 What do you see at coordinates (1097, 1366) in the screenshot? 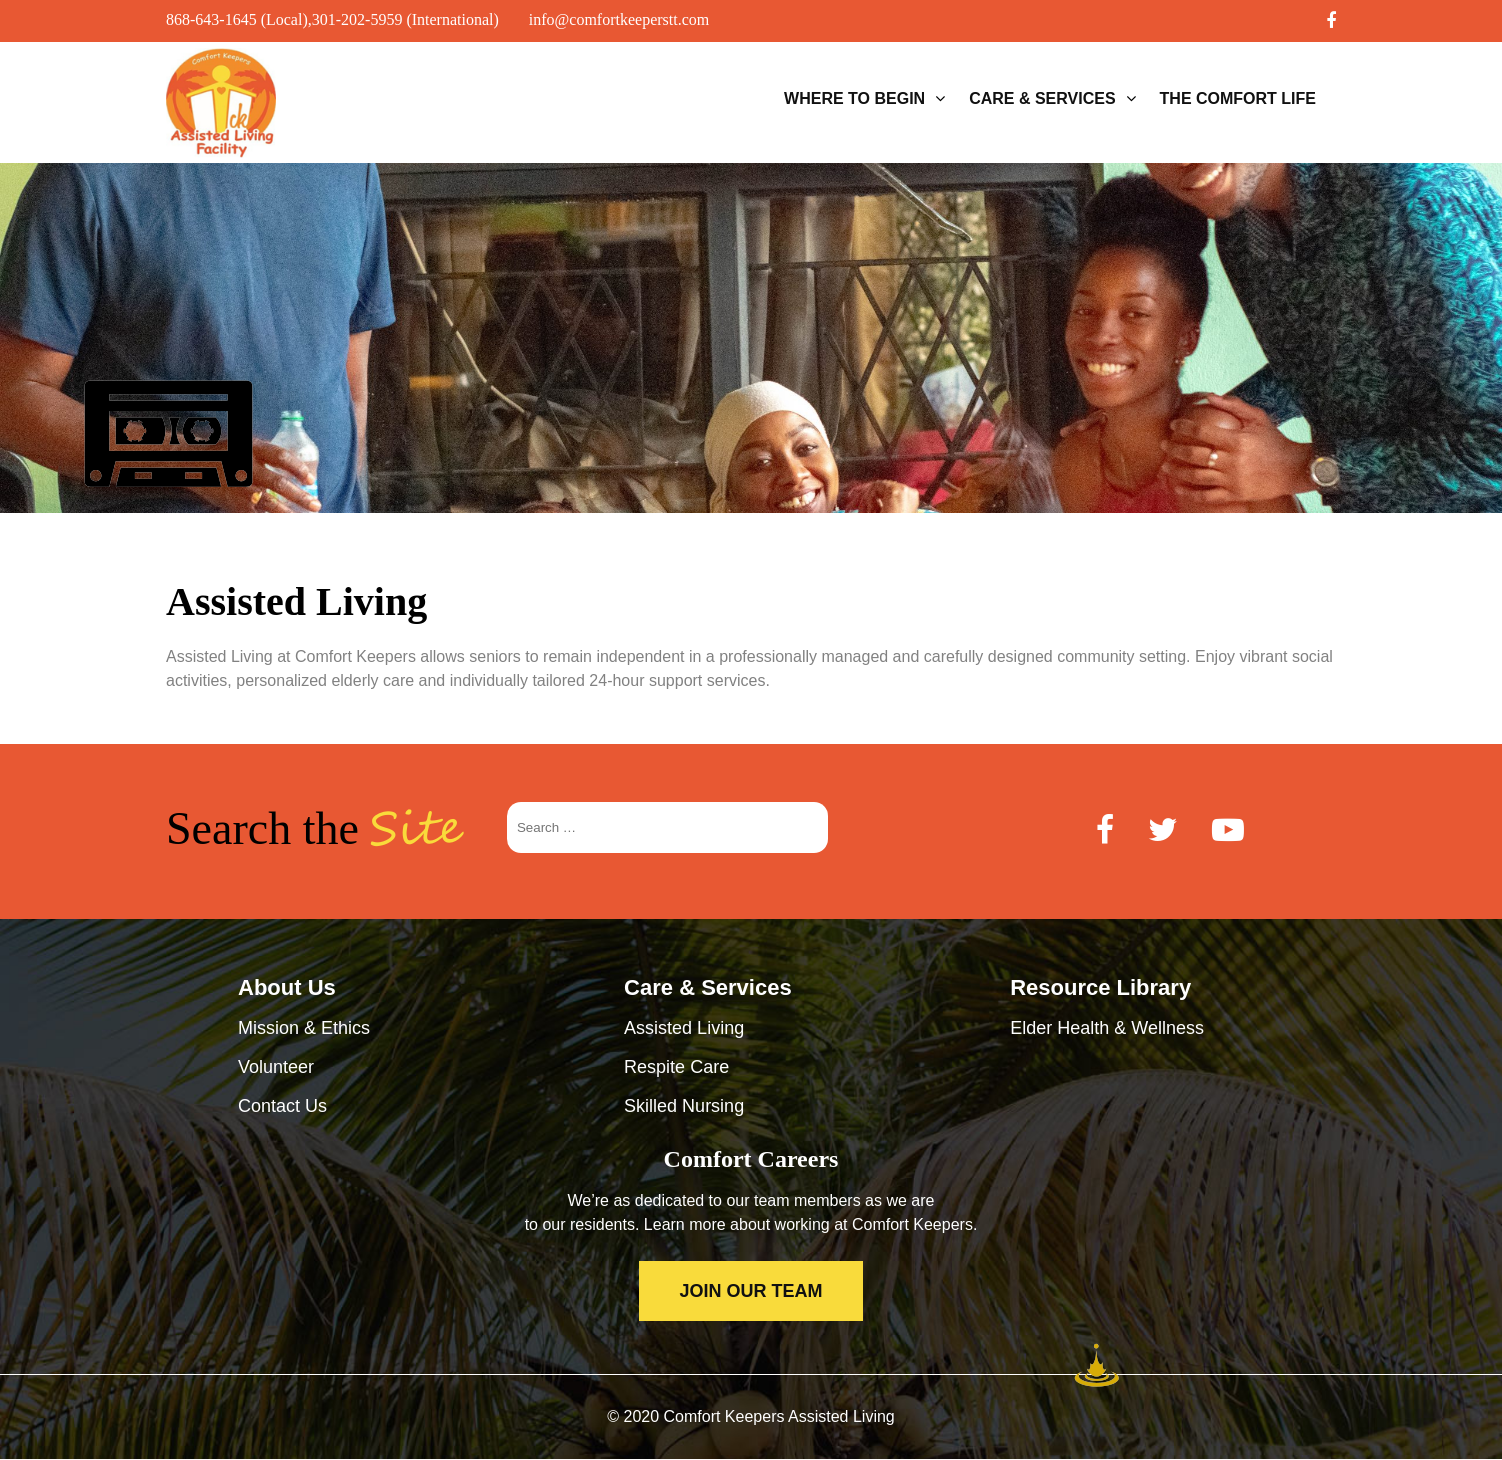
I see `indicates water or liquid effect in gameplay` at bounding box center [1097, 1366].